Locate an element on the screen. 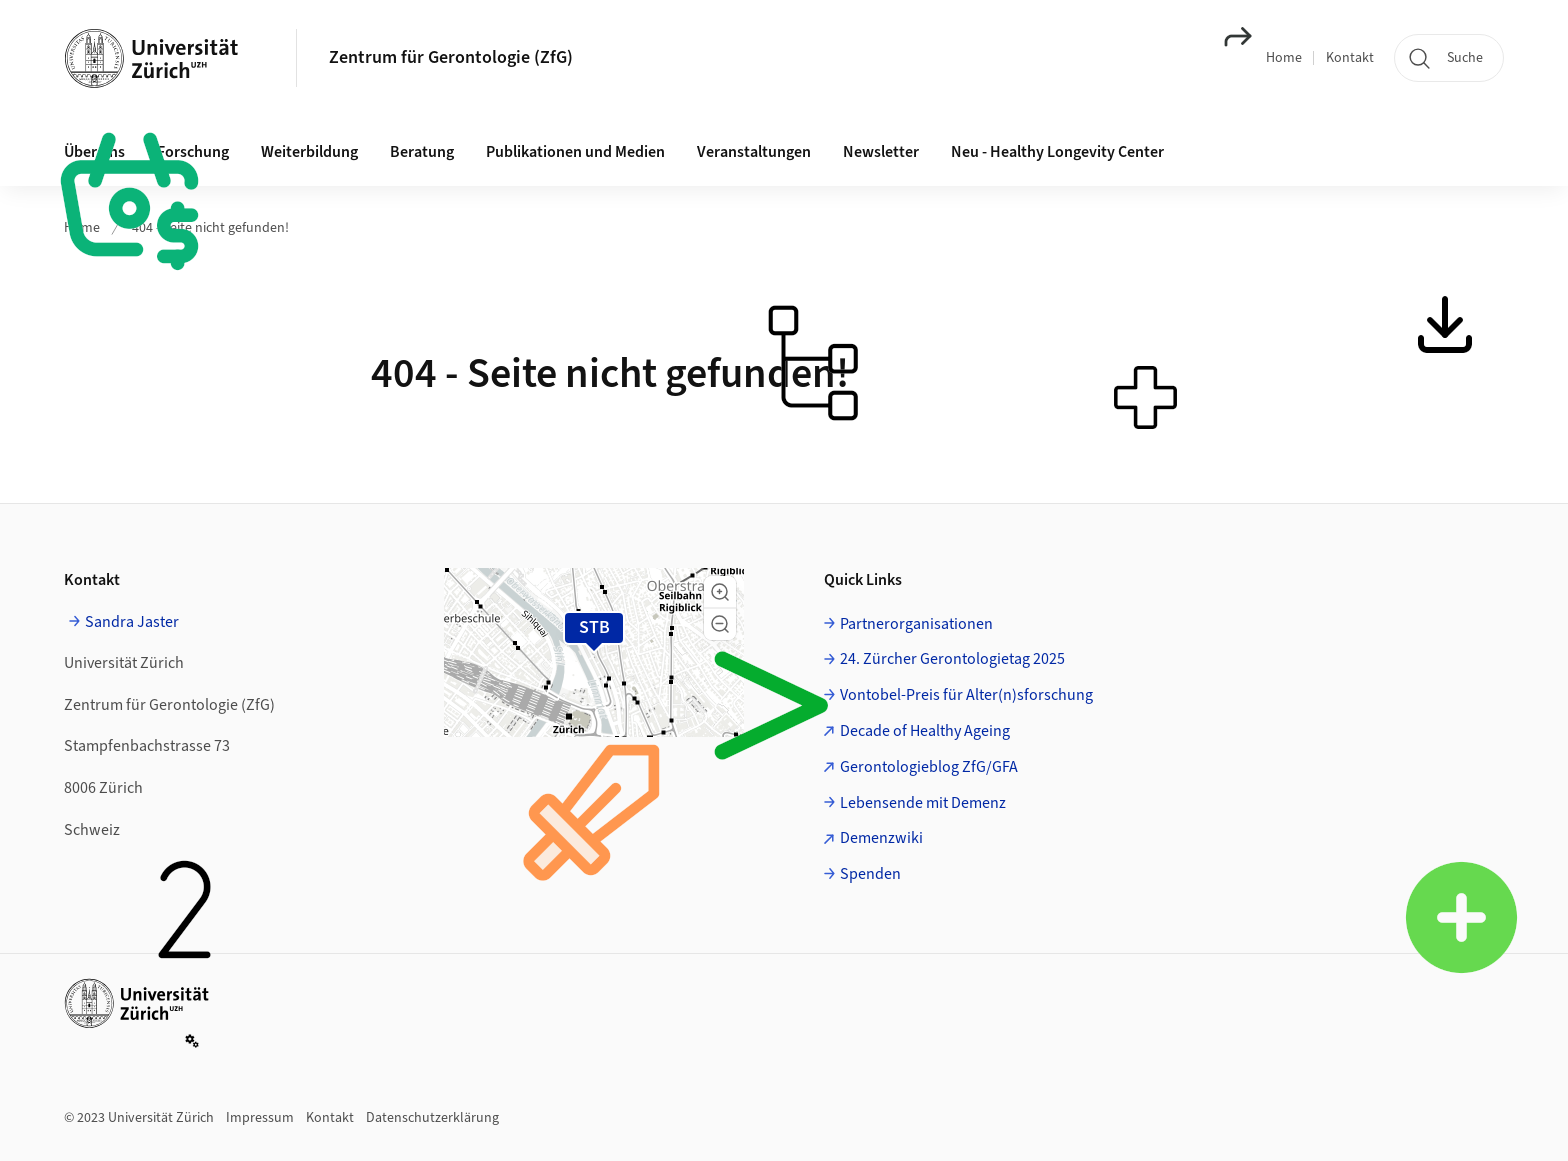  indicates step two in a multi-step process is located at coordinates (184, 909).